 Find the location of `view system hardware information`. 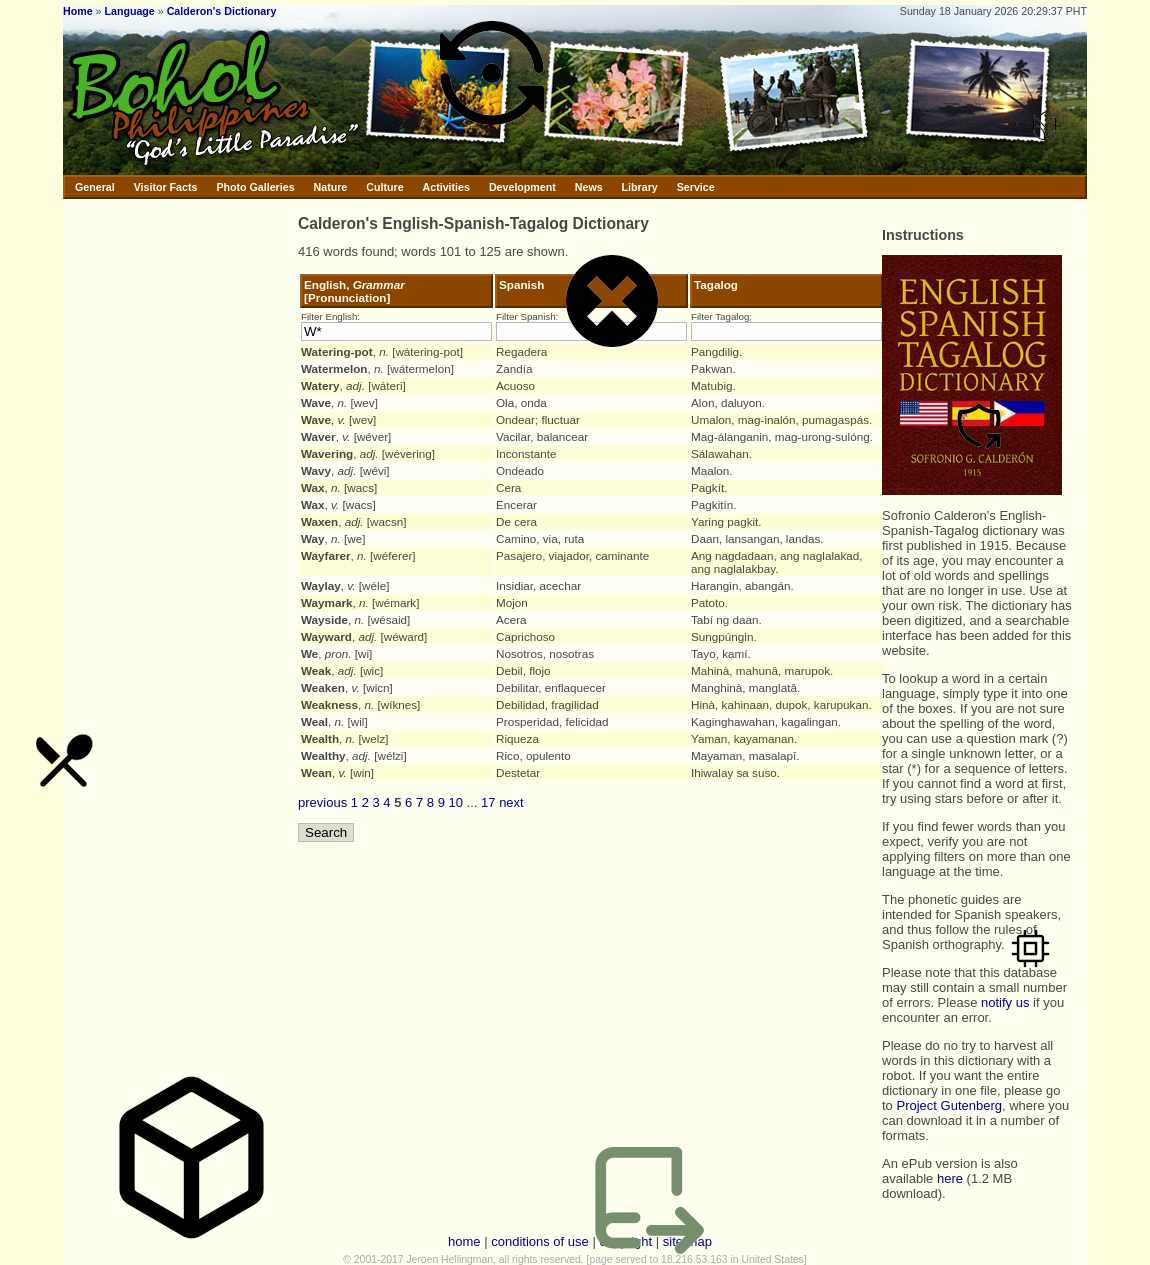

view system hardware information is located at coordinates (1030, 948).